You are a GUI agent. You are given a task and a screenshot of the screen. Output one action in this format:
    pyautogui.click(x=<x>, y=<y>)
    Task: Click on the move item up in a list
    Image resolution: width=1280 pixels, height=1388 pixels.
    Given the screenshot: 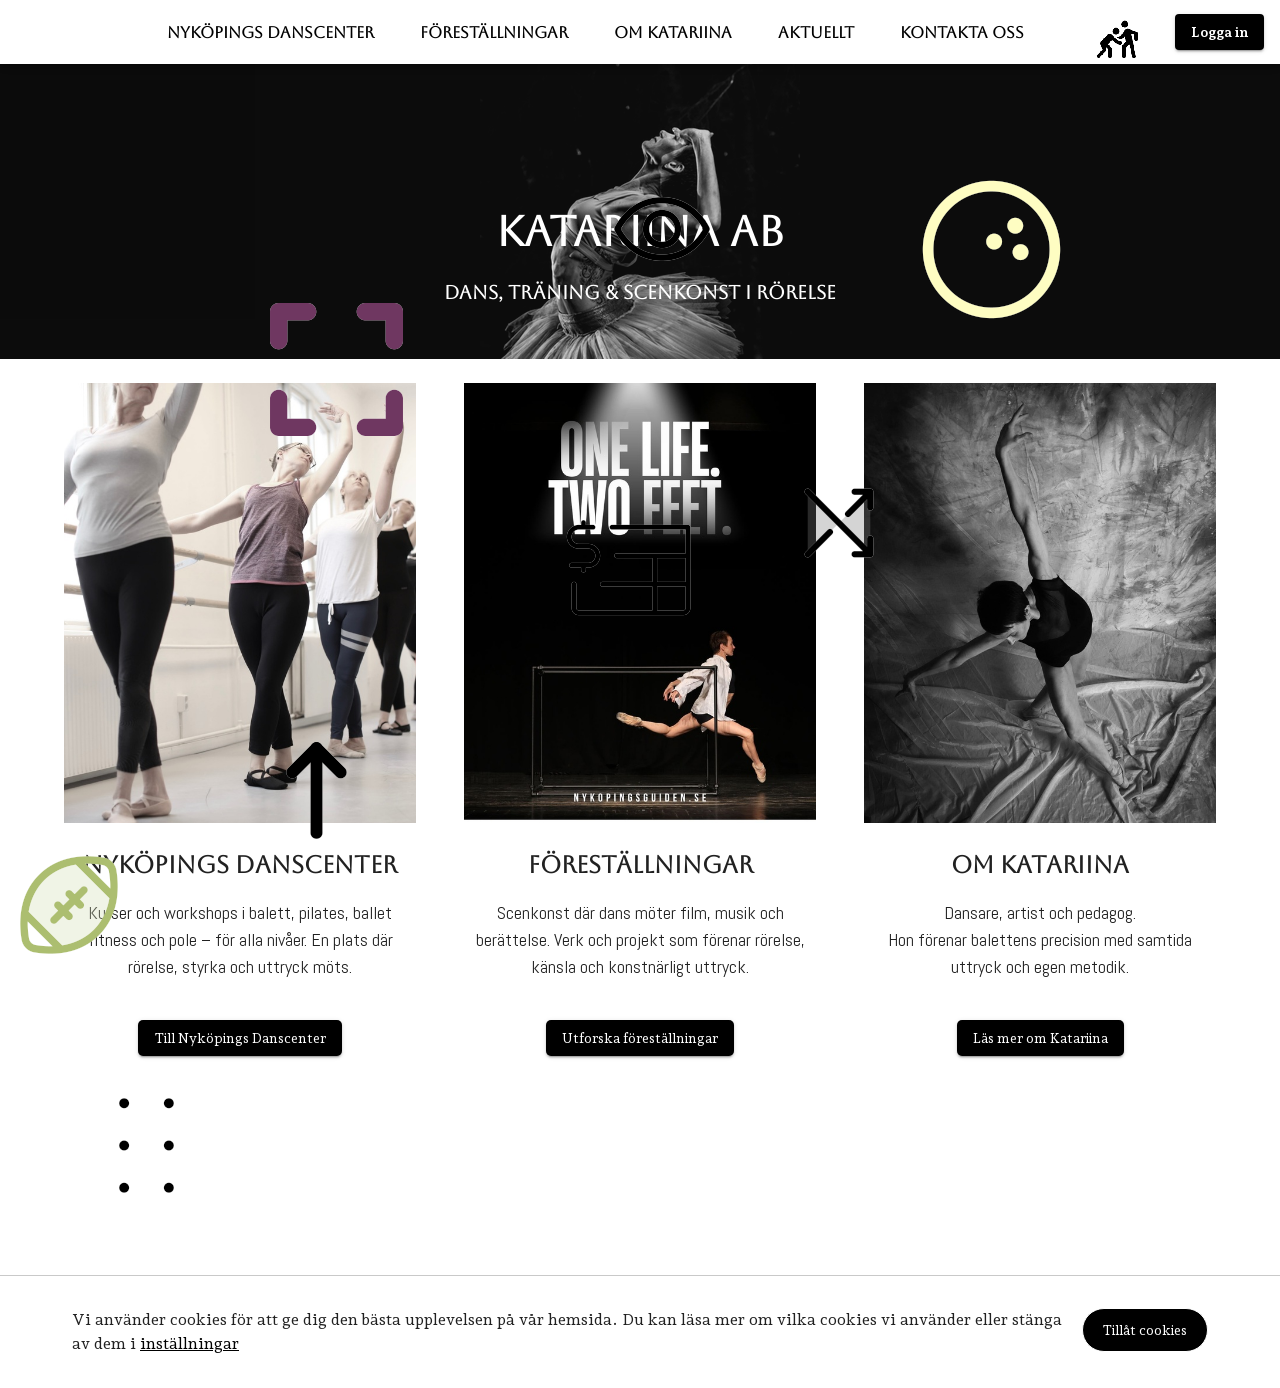 What is the action you would take?
    pyautogui.click(x=316, y=790)
    